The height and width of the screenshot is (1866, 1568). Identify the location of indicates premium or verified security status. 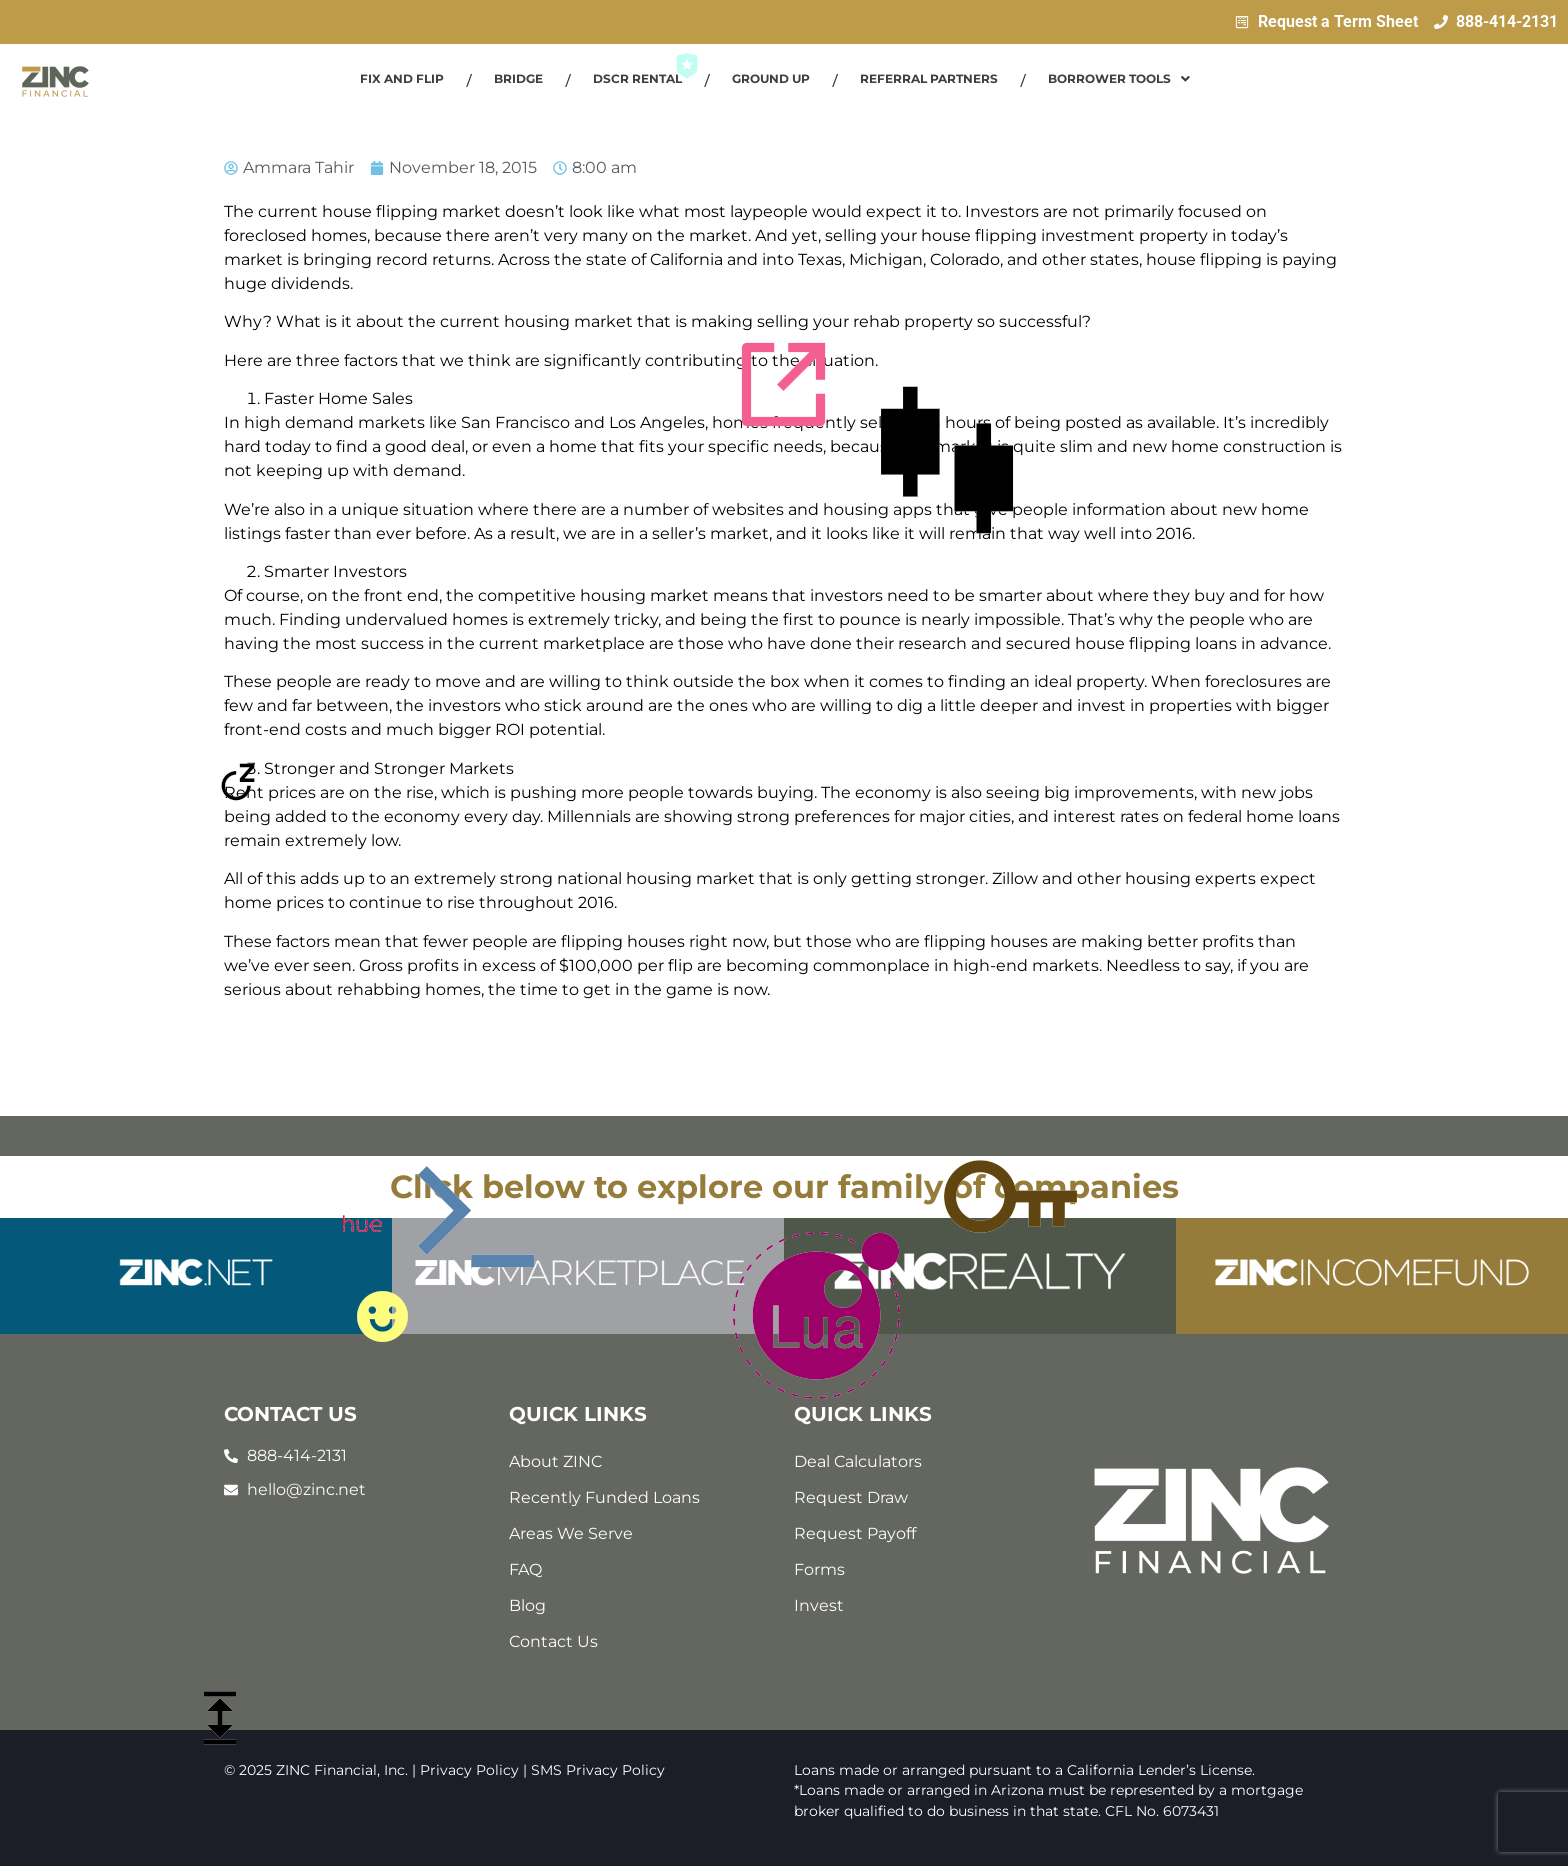
(687, 66).